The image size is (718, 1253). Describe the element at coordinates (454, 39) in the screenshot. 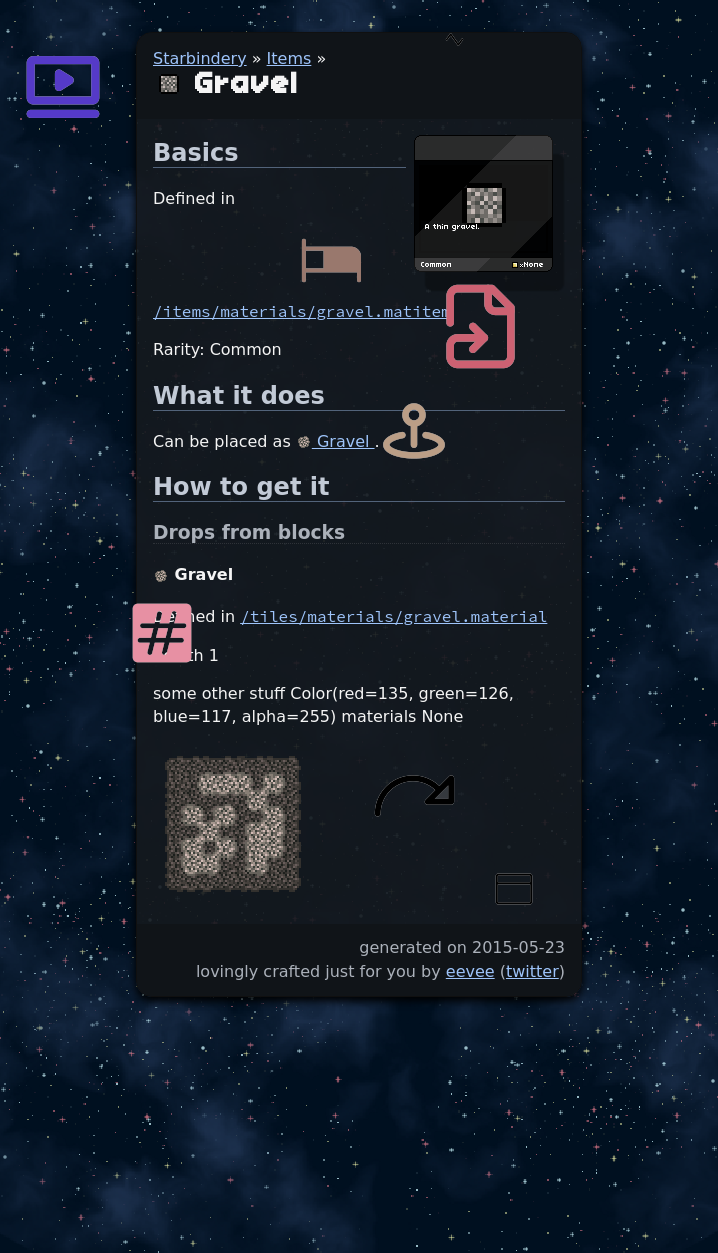

I see `audio or sound wave visualization` at that location.